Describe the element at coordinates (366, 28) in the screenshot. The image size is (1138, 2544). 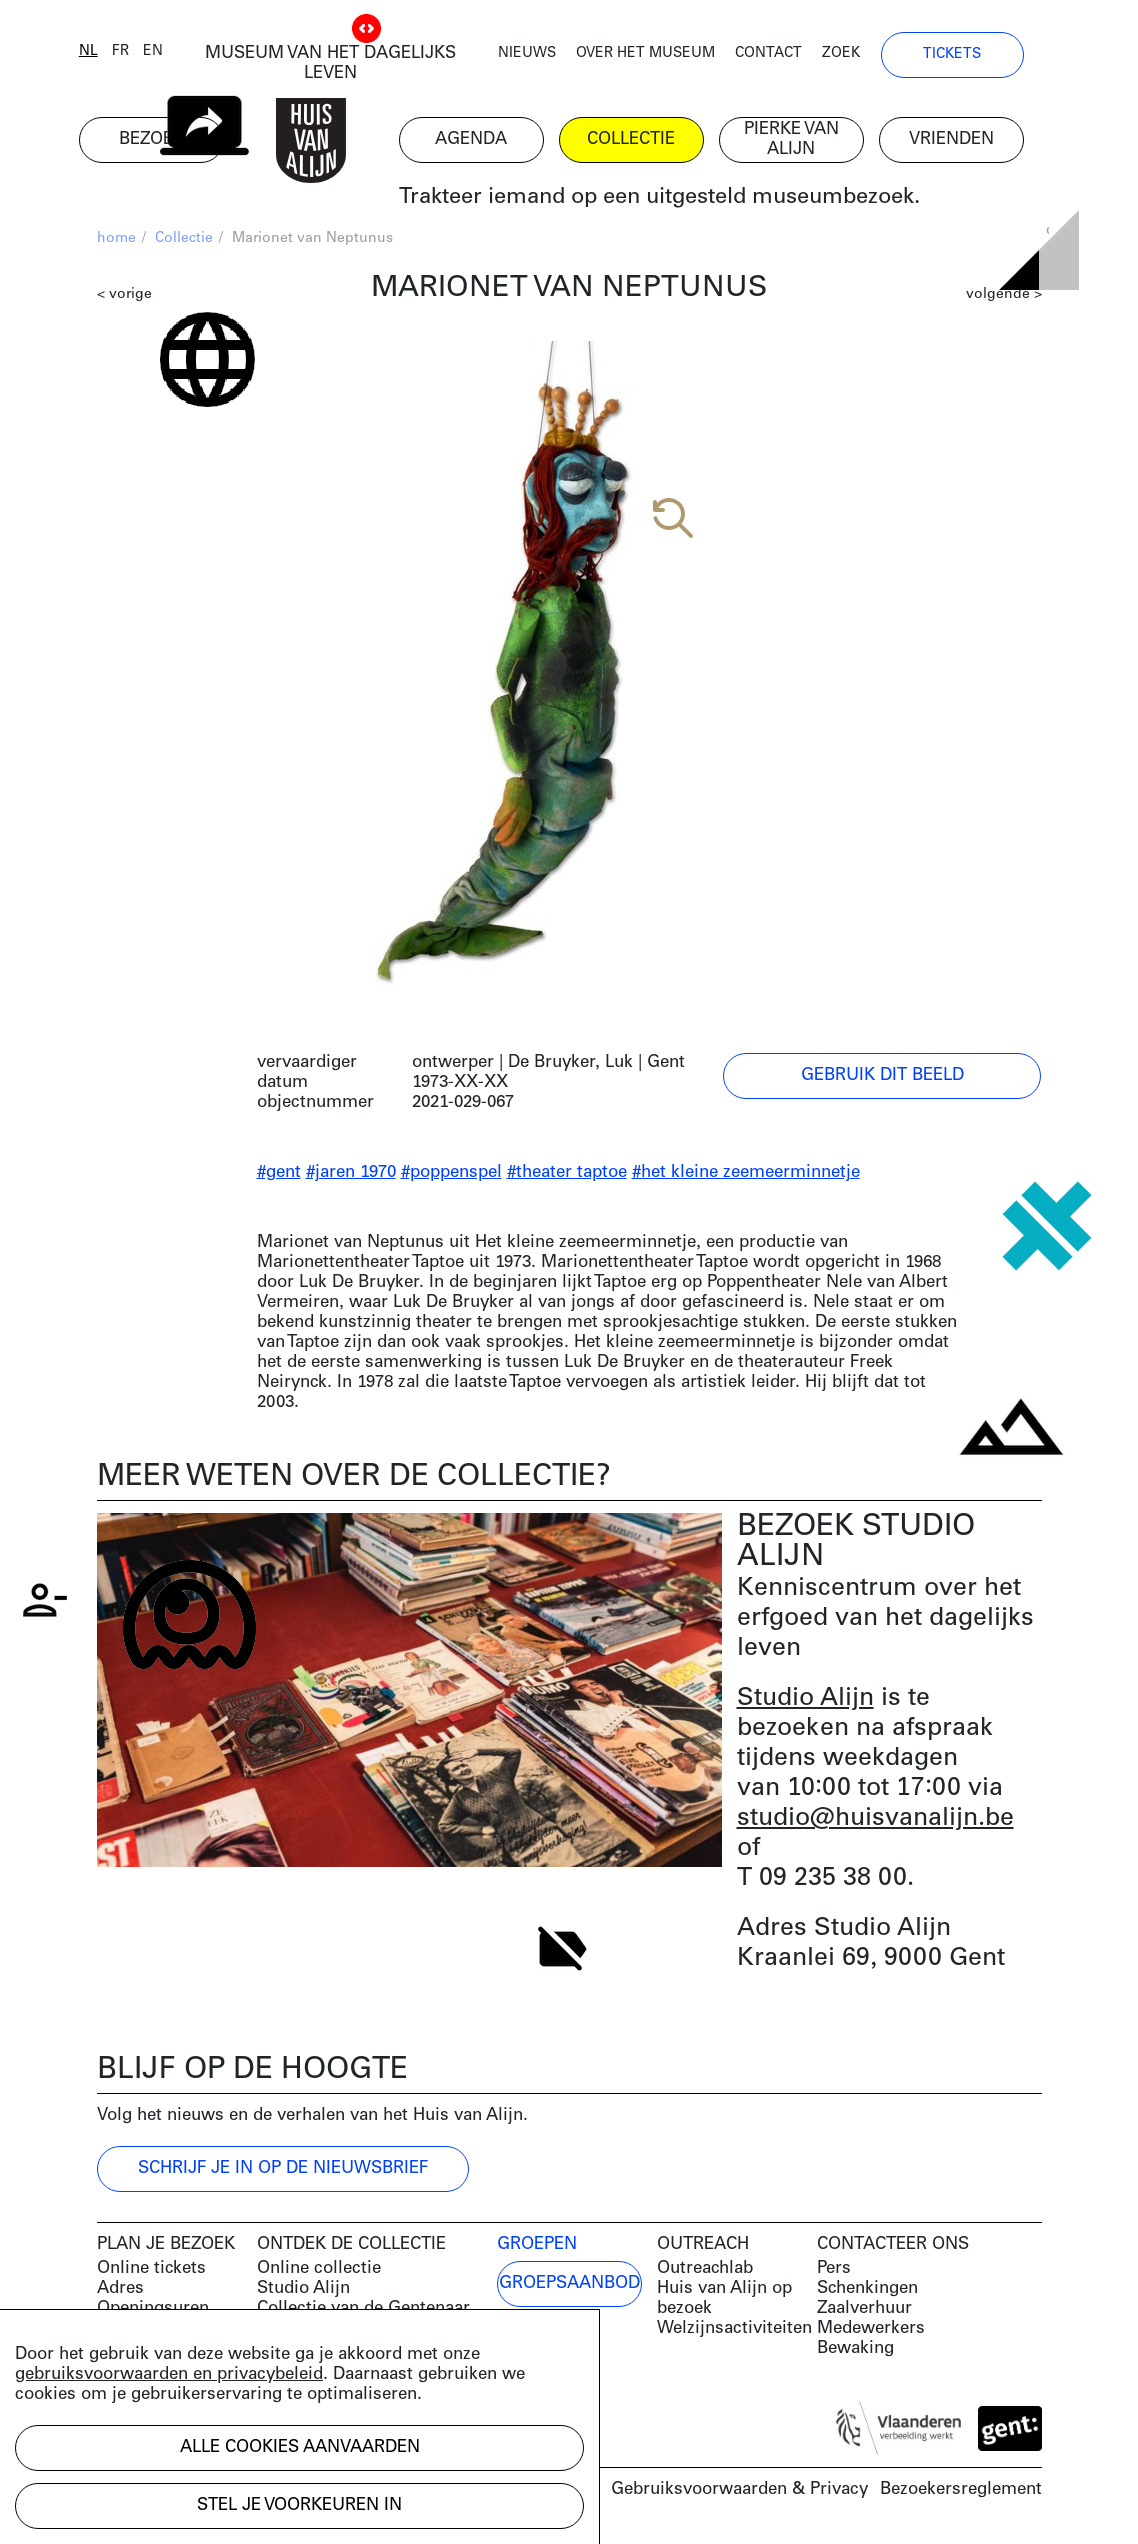
I see `access code editor or developer tools` at that location.